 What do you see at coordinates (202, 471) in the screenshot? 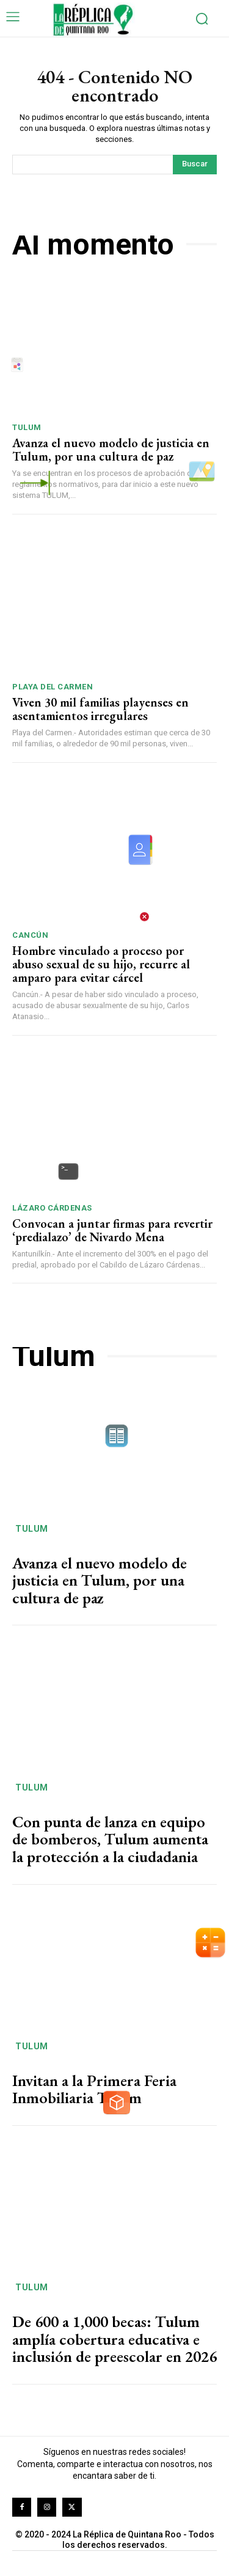
I see `open photo management app` at bounding box center [202, 471].